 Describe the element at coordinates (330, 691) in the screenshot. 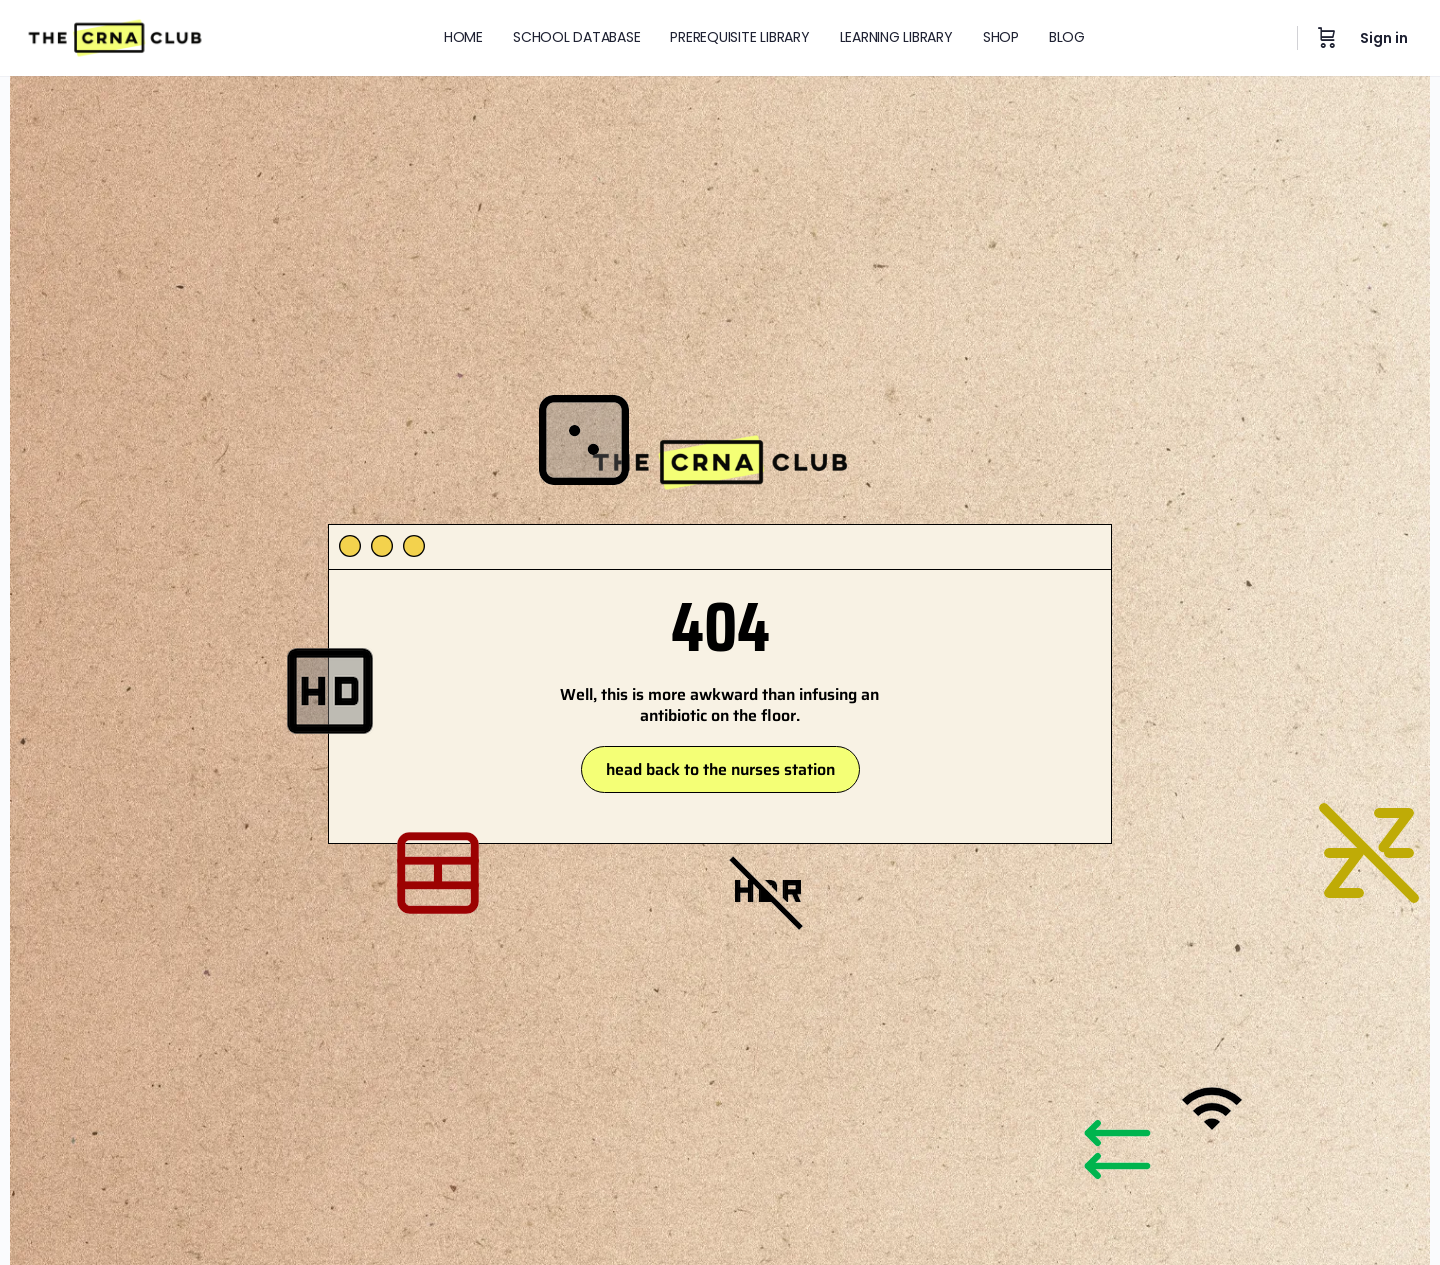

I see `indicates high definition video quality is available` at that location.